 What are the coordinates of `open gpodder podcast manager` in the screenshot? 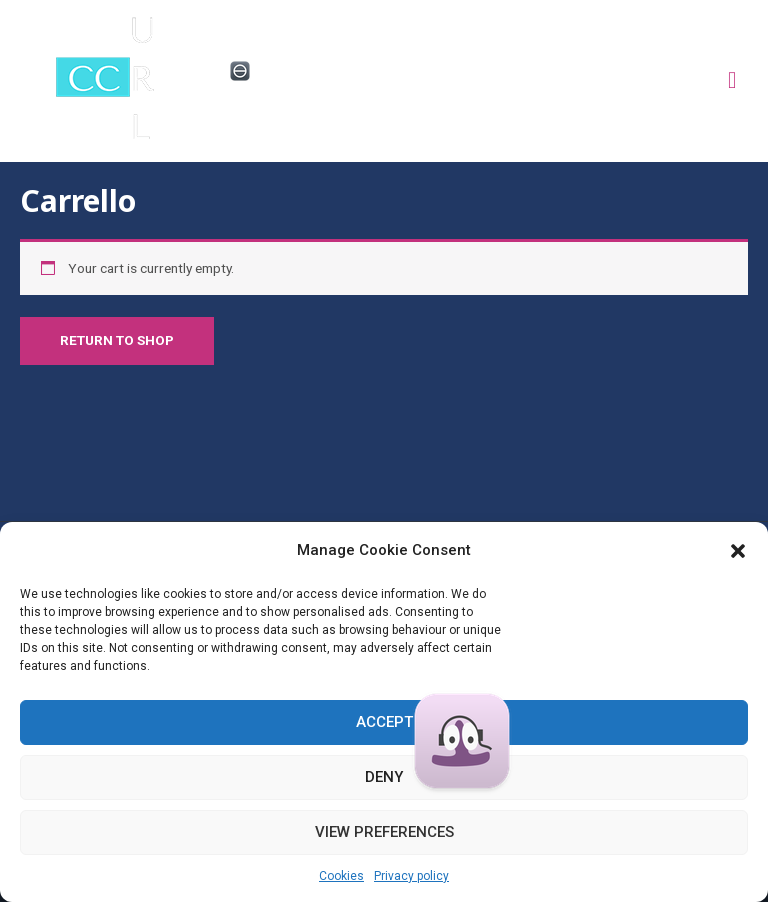 It's located at (462, 741).